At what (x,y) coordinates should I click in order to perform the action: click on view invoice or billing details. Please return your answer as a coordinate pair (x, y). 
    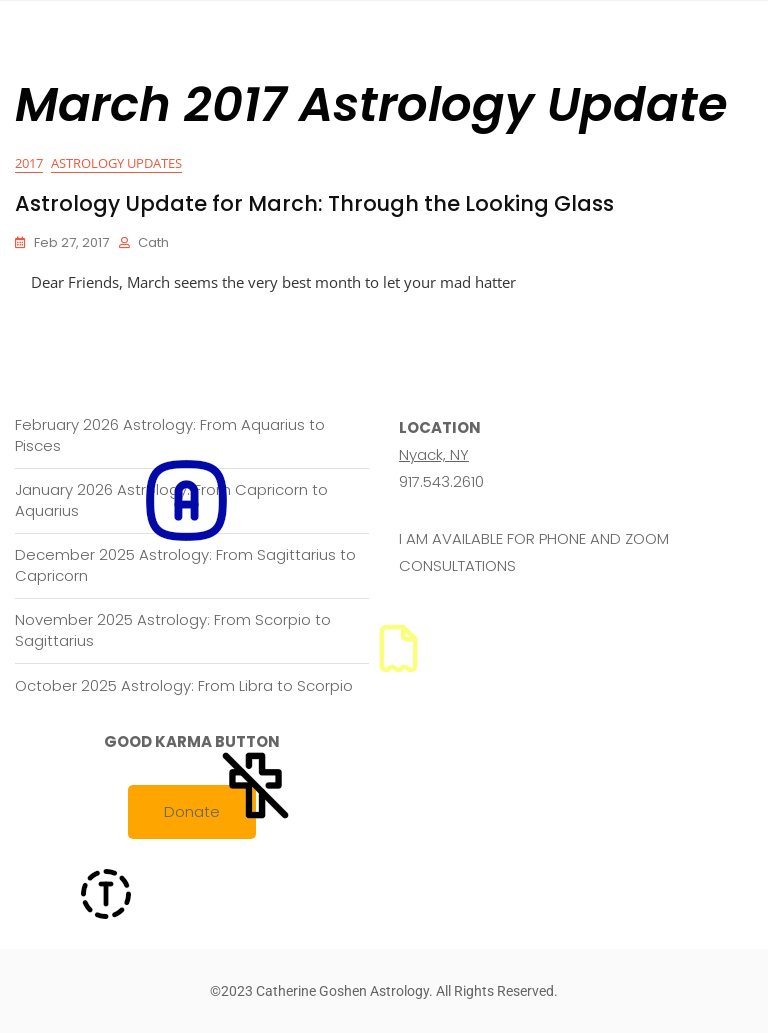
    Looking at the image, I should click on (398, 648).